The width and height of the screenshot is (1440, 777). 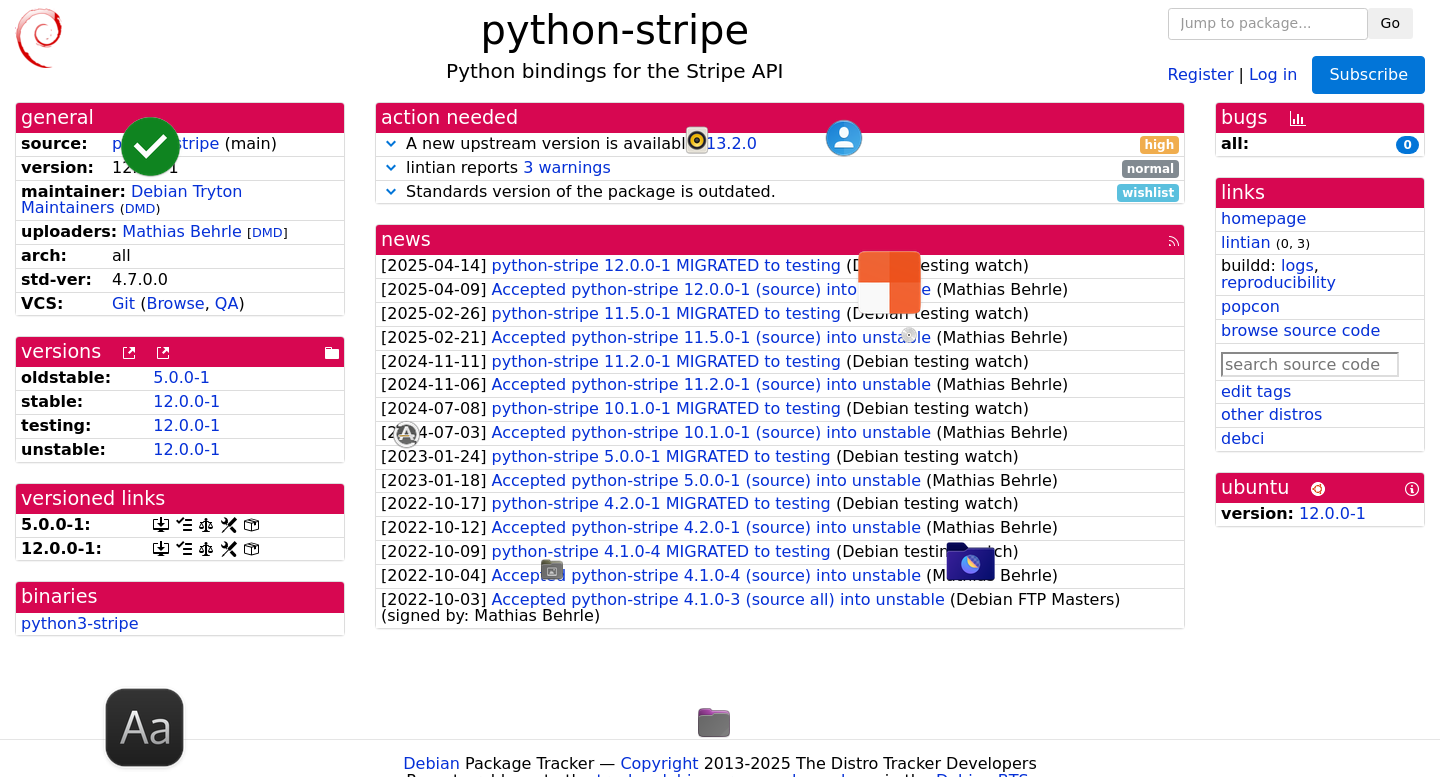 I want to click on default user profile avatar, so click(x=844, y=138).